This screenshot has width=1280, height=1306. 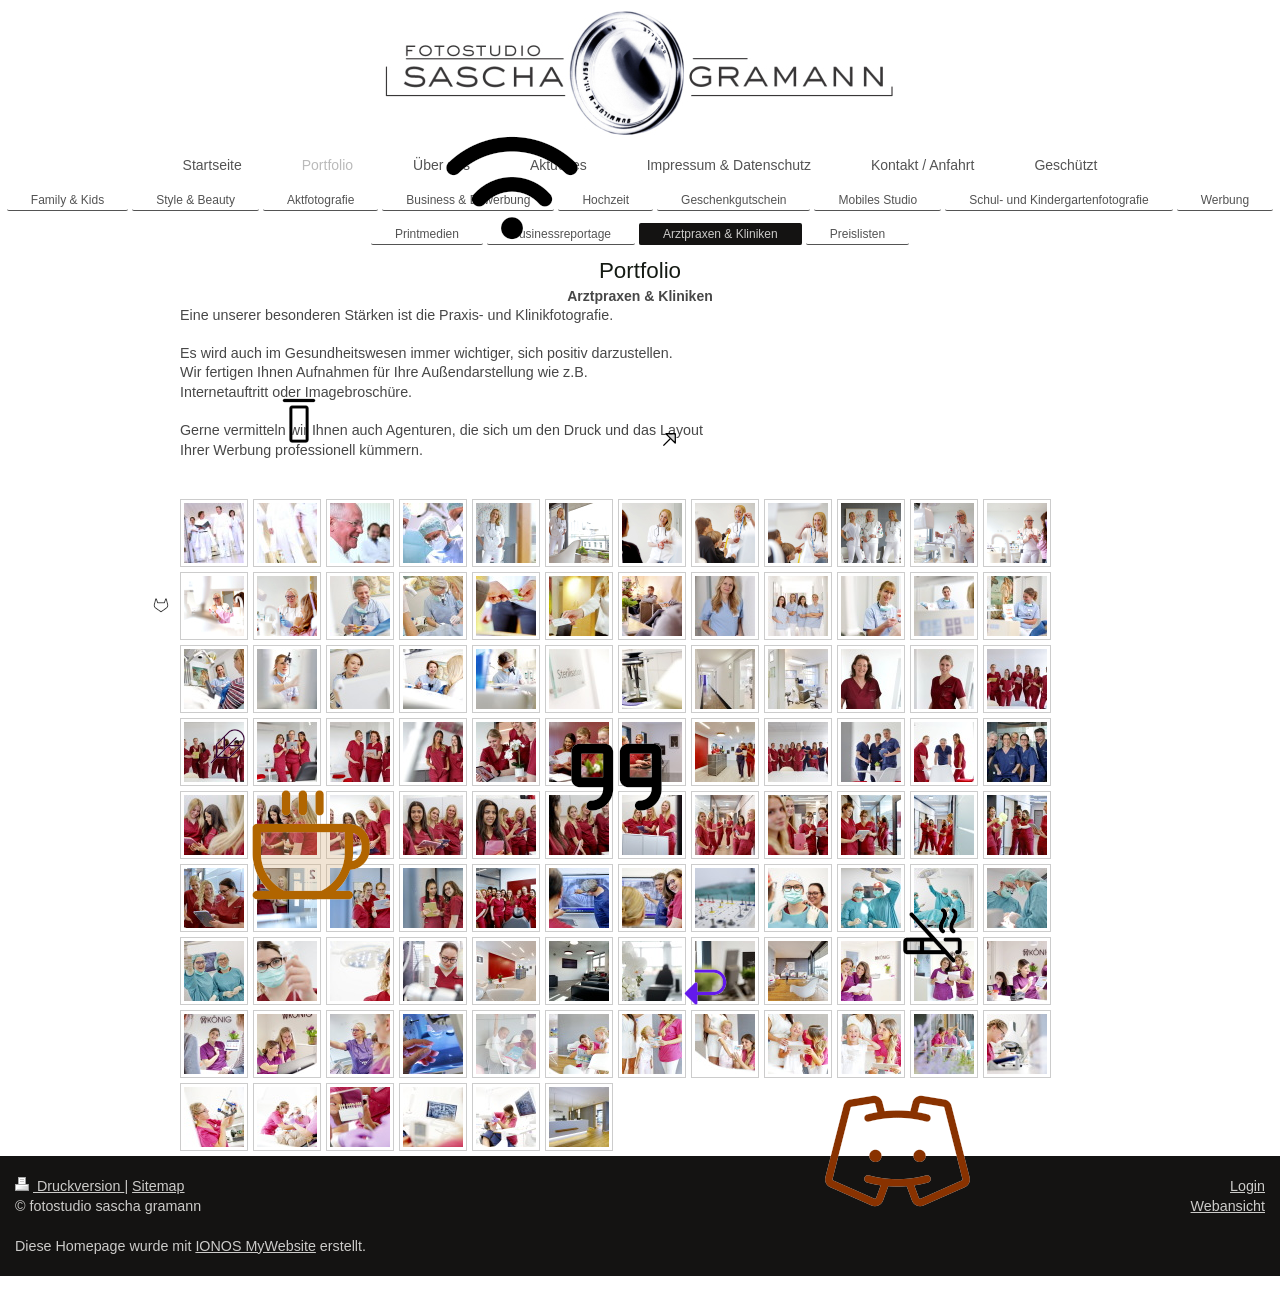 What do you see at coordinates (932, 937) in the screenshot?
I see `indicates a no smoking area` at bounding box center [932, 937].